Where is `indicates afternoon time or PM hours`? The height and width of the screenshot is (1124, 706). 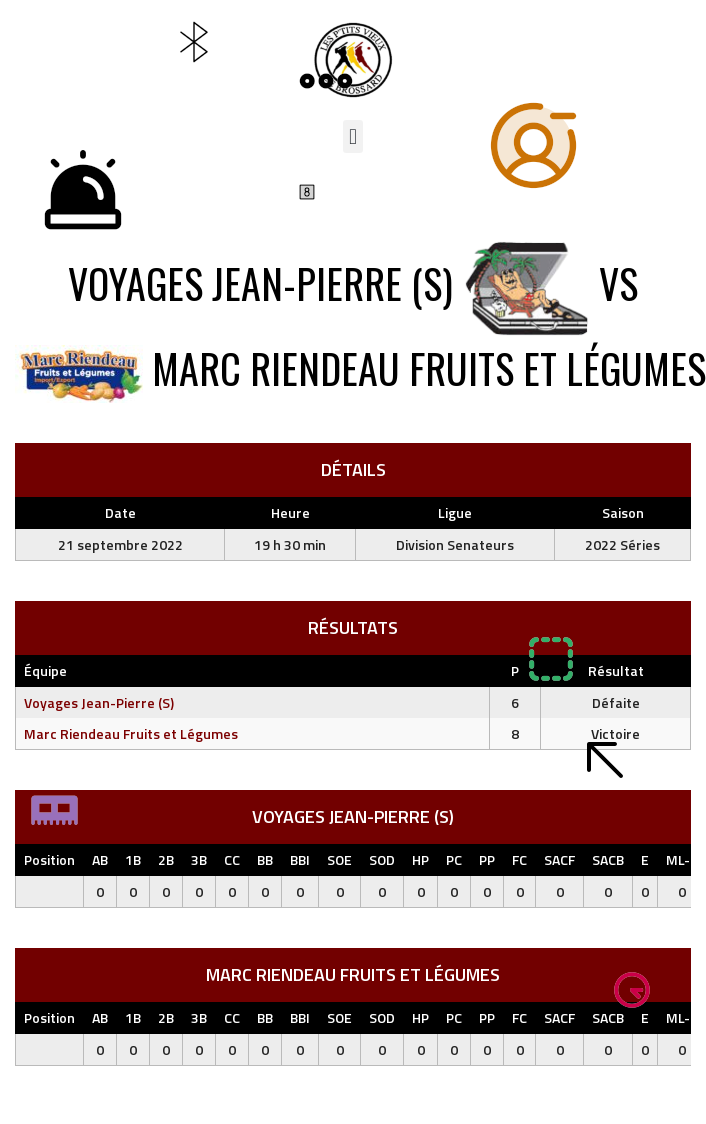
indicates afternoon time or PM hours is located at coordinates (632, 990).